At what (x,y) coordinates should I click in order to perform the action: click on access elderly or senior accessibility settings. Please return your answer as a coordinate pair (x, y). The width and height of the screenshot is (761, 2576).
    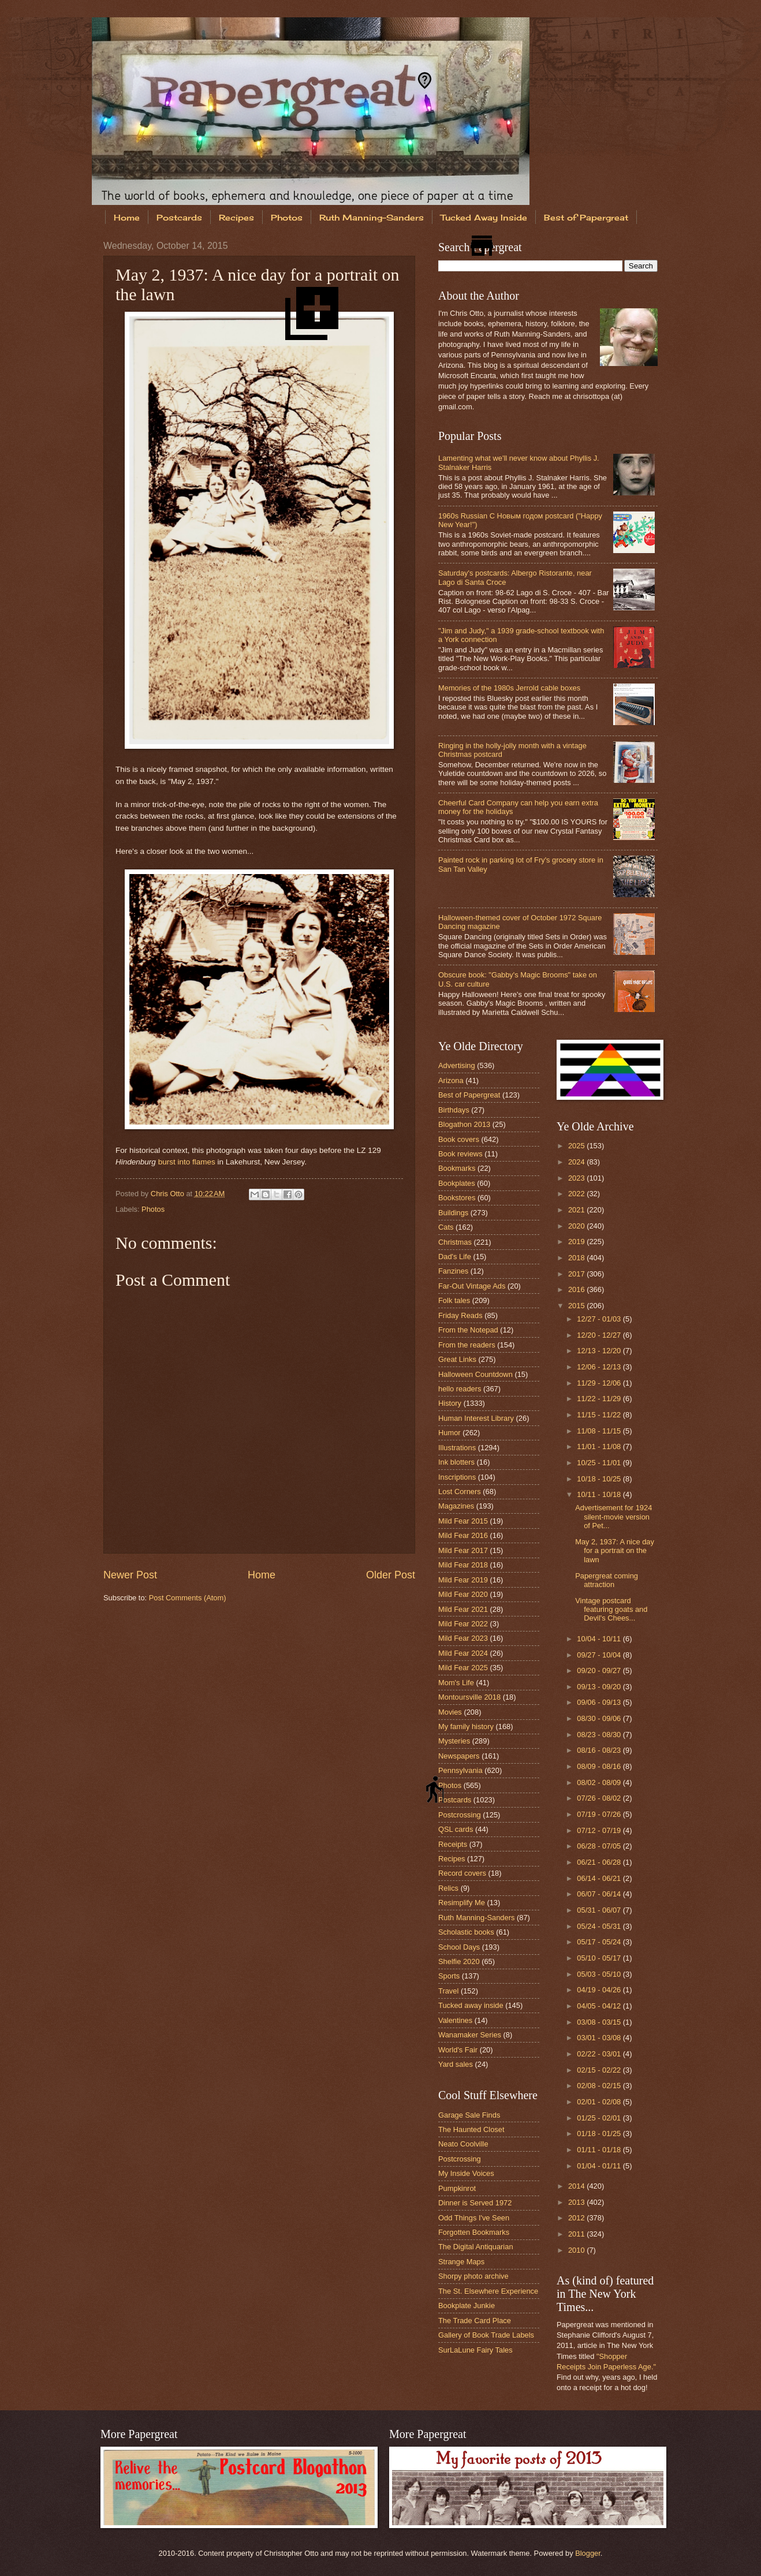
    Looking at the image, I should click on (434, 1789).